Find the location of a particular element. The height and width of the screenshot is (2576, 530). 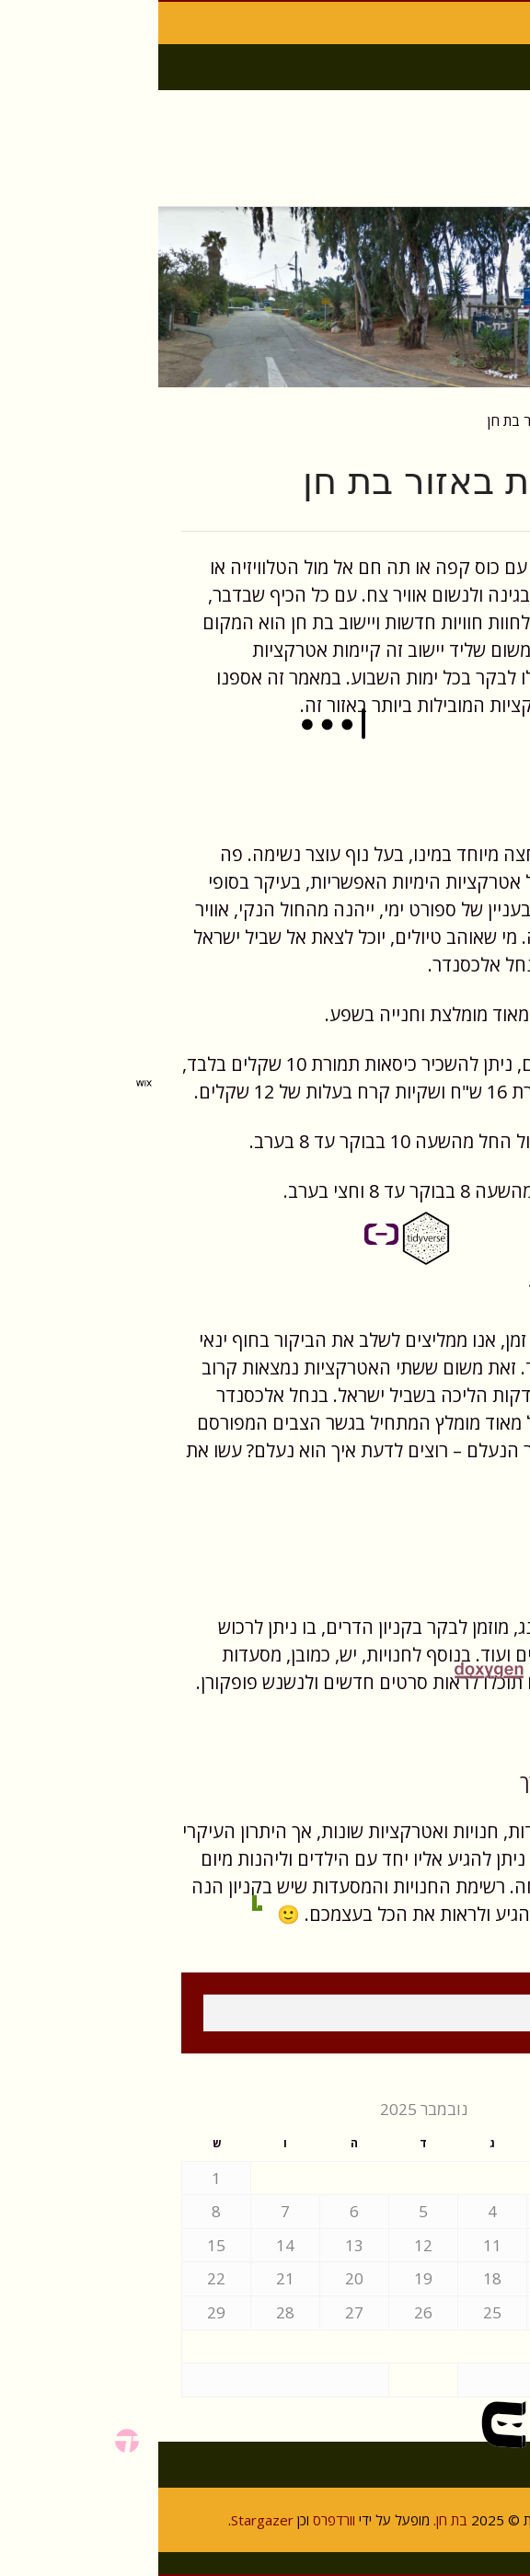

open twinmotion application is located at coordinates (127, 2441).